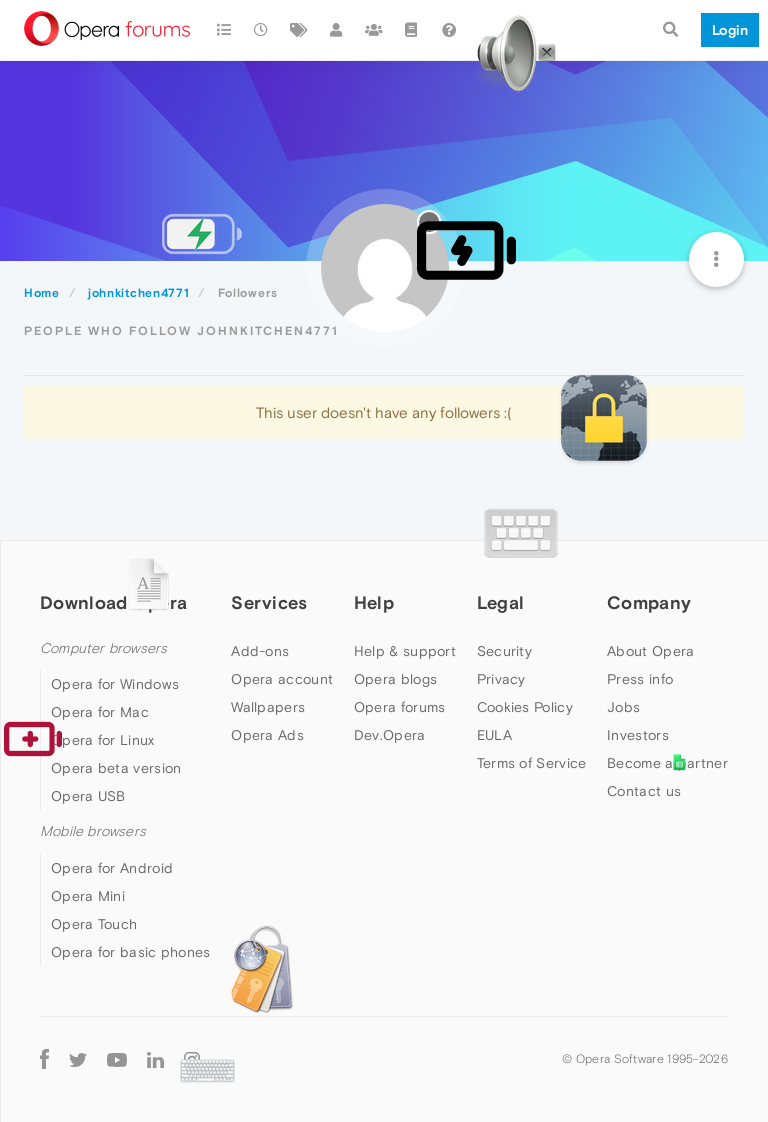  What do you see at coordinates (466, 250) in the screenshot?
I see `indicates device is currently charging` at bounding box center [466, 250].